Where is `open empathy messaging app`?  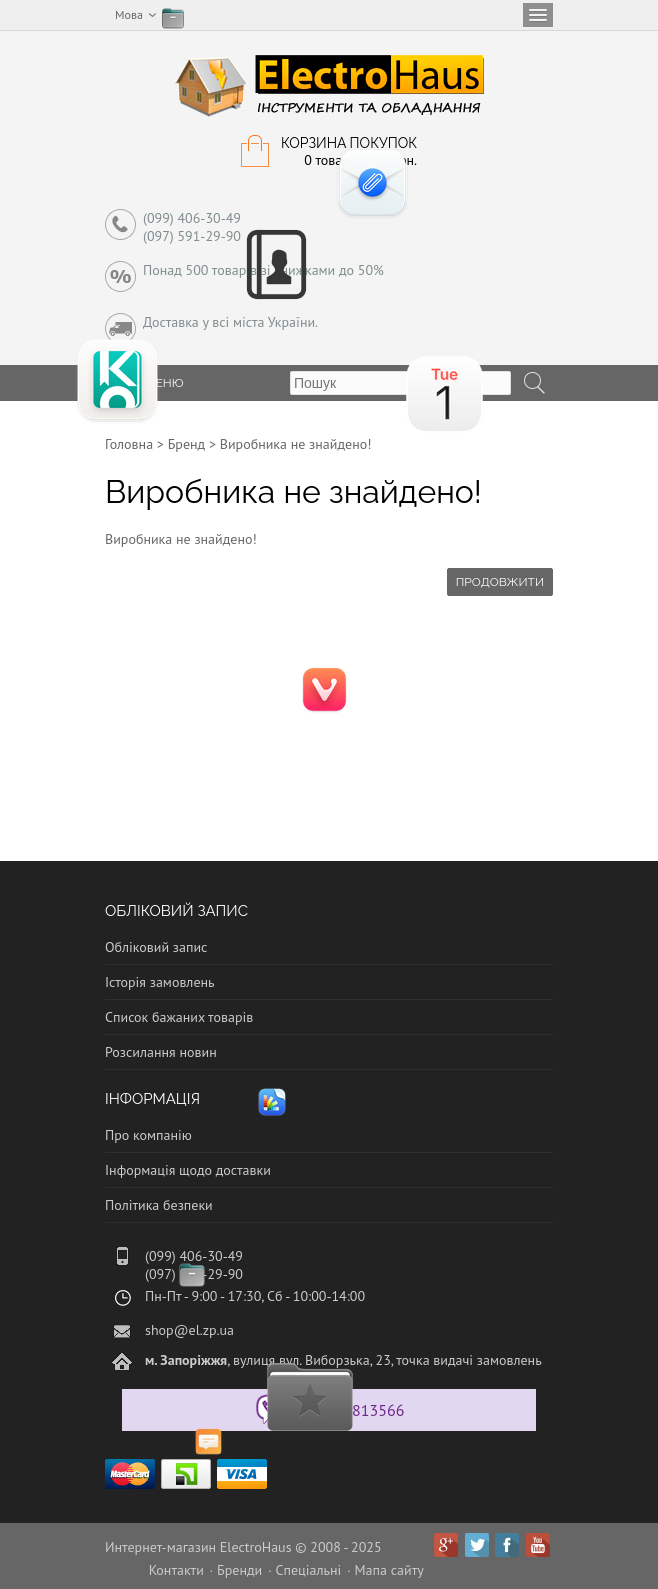 open empathy messaging app is located at coordinates (208, 1441).